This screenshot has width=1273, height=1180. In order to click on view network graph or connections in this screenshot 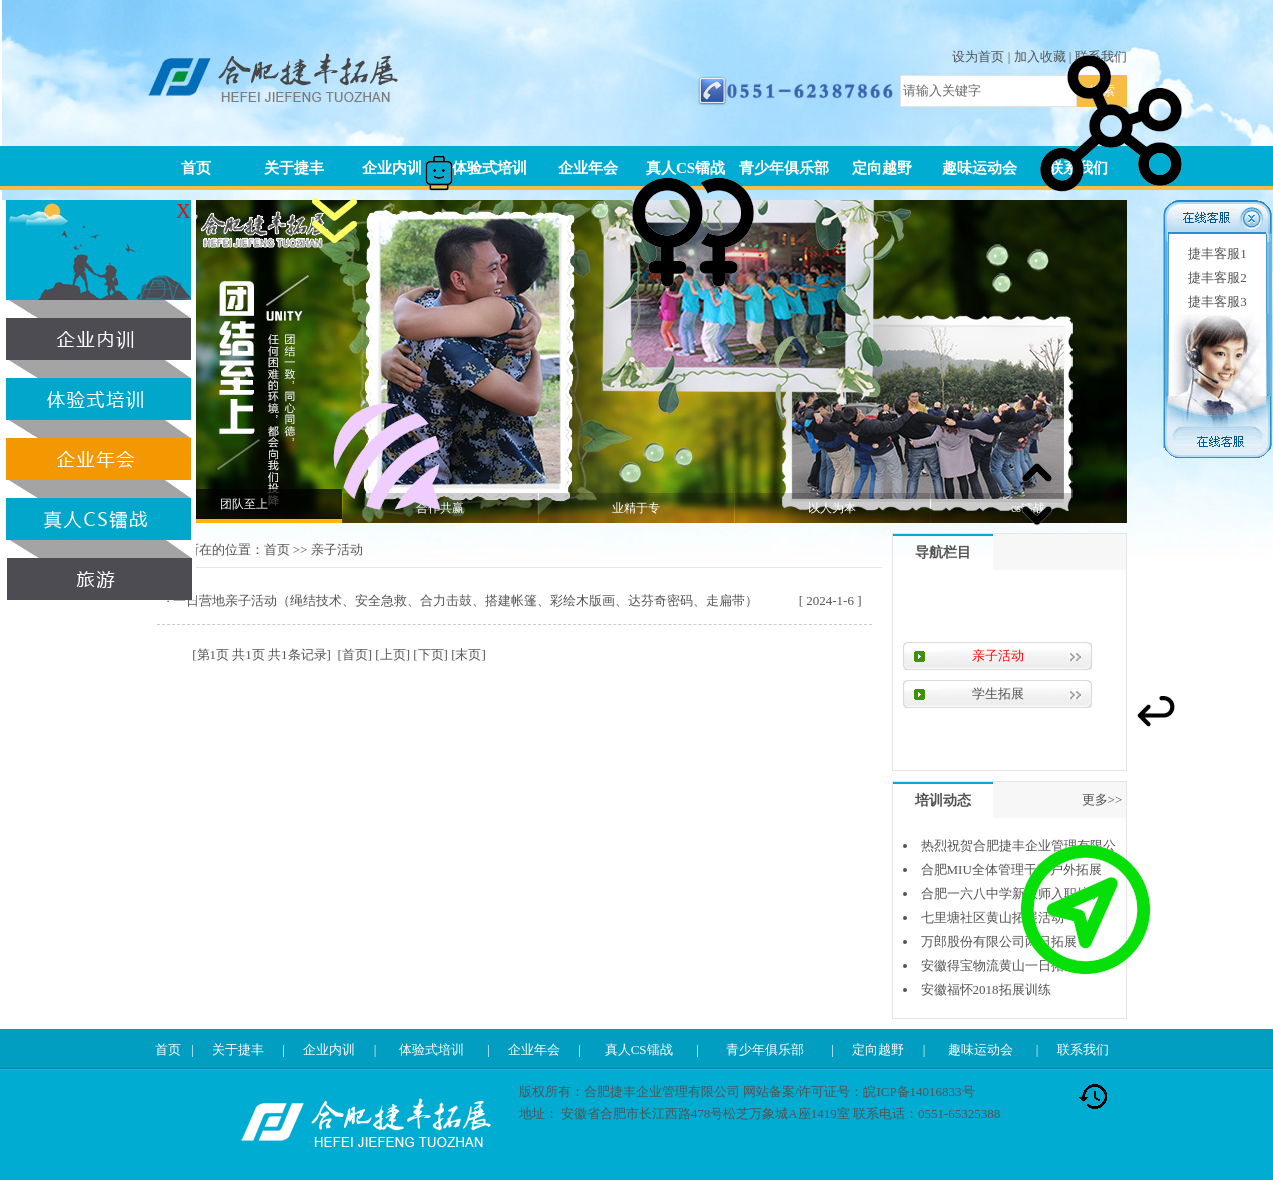, I will do `click(1111, 126)`.